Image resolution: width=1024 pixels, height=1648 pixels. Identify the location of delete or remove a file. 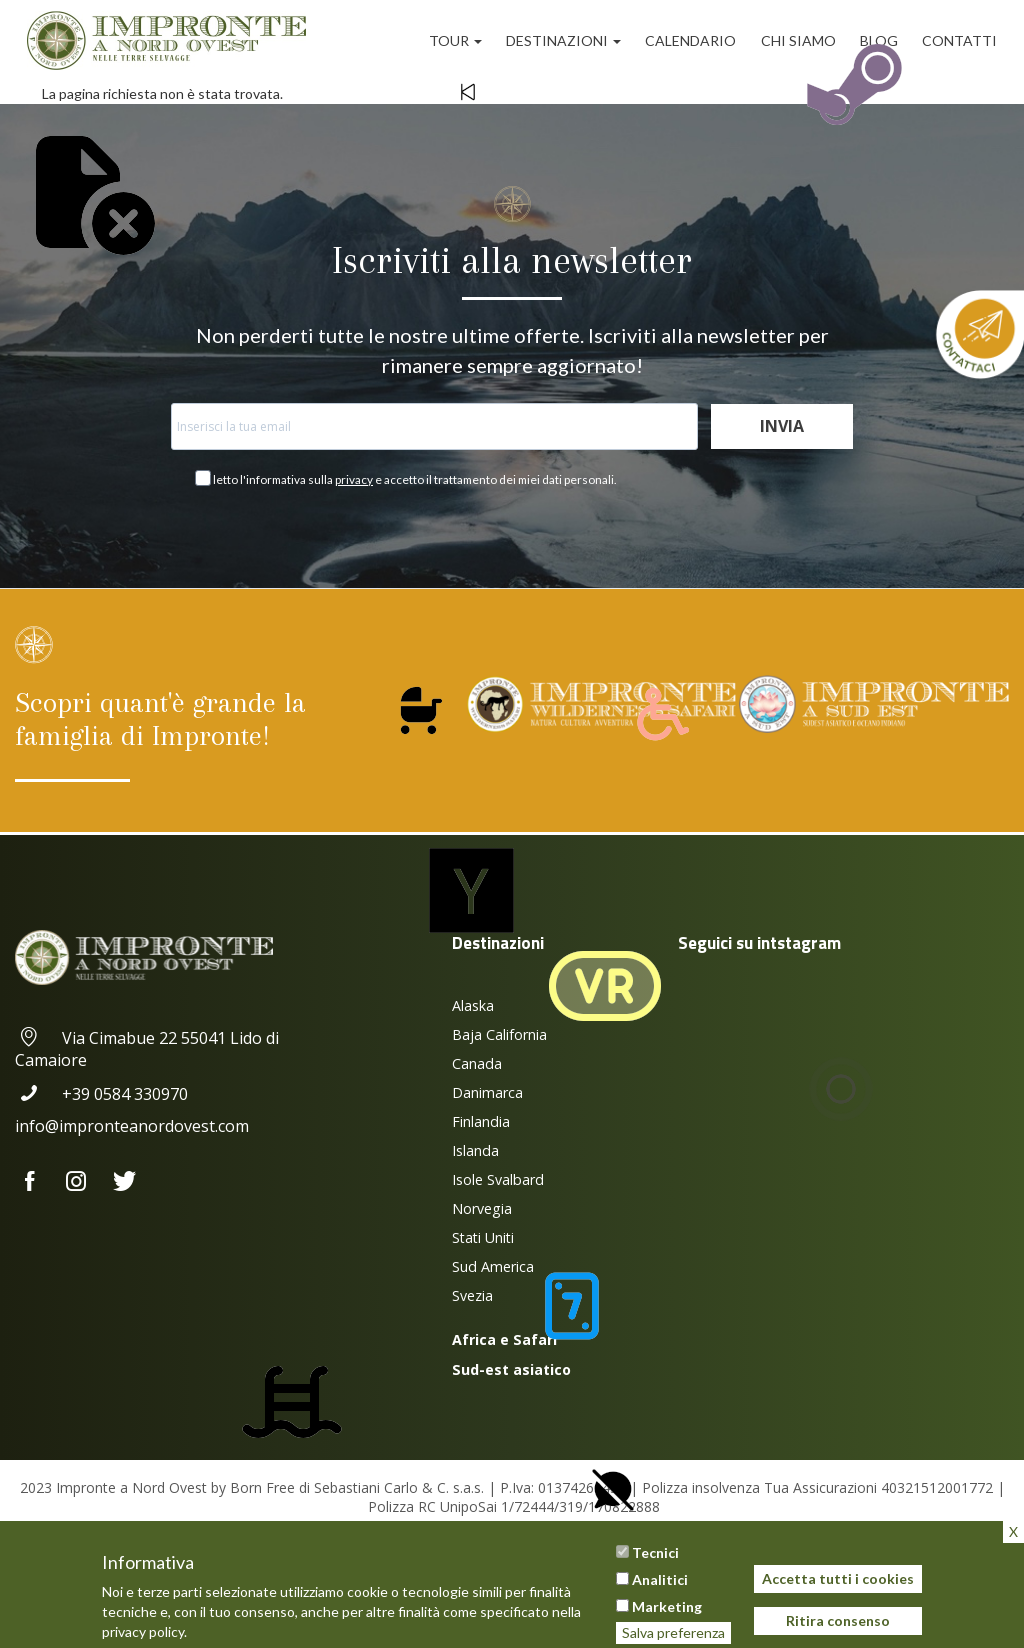
(92, 192).